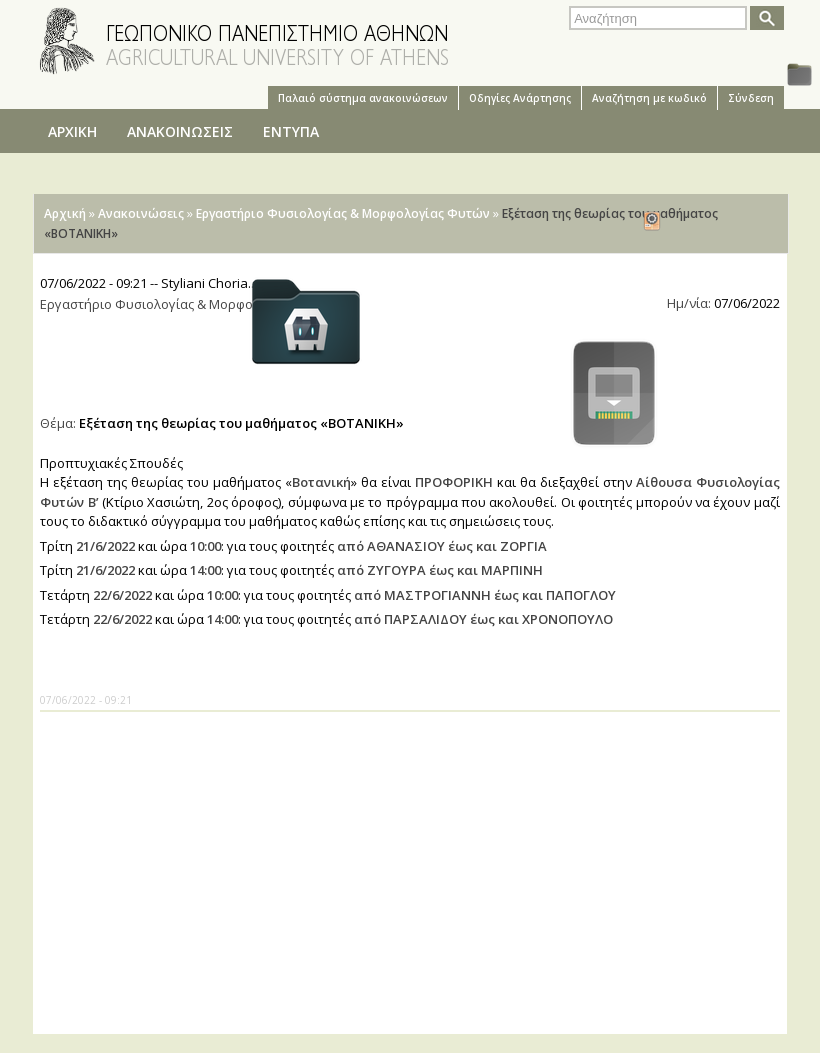  What do you see at coordinates (799, 74) in the screenshot?
I see `open folder to view files` at bounding box center [799, 74].